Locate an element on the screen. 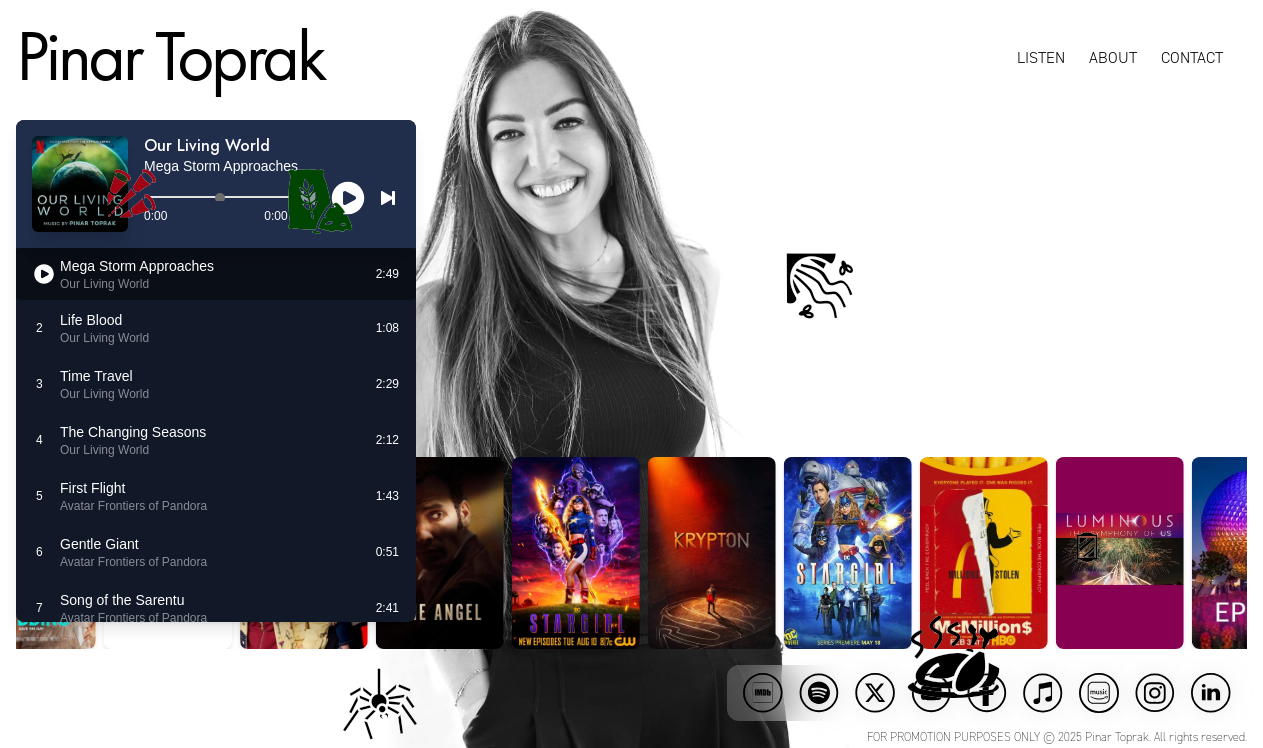 This screenshot has height=748, width=1263. indicates grain or wheat ingredient is located at coordinates (320, 201).